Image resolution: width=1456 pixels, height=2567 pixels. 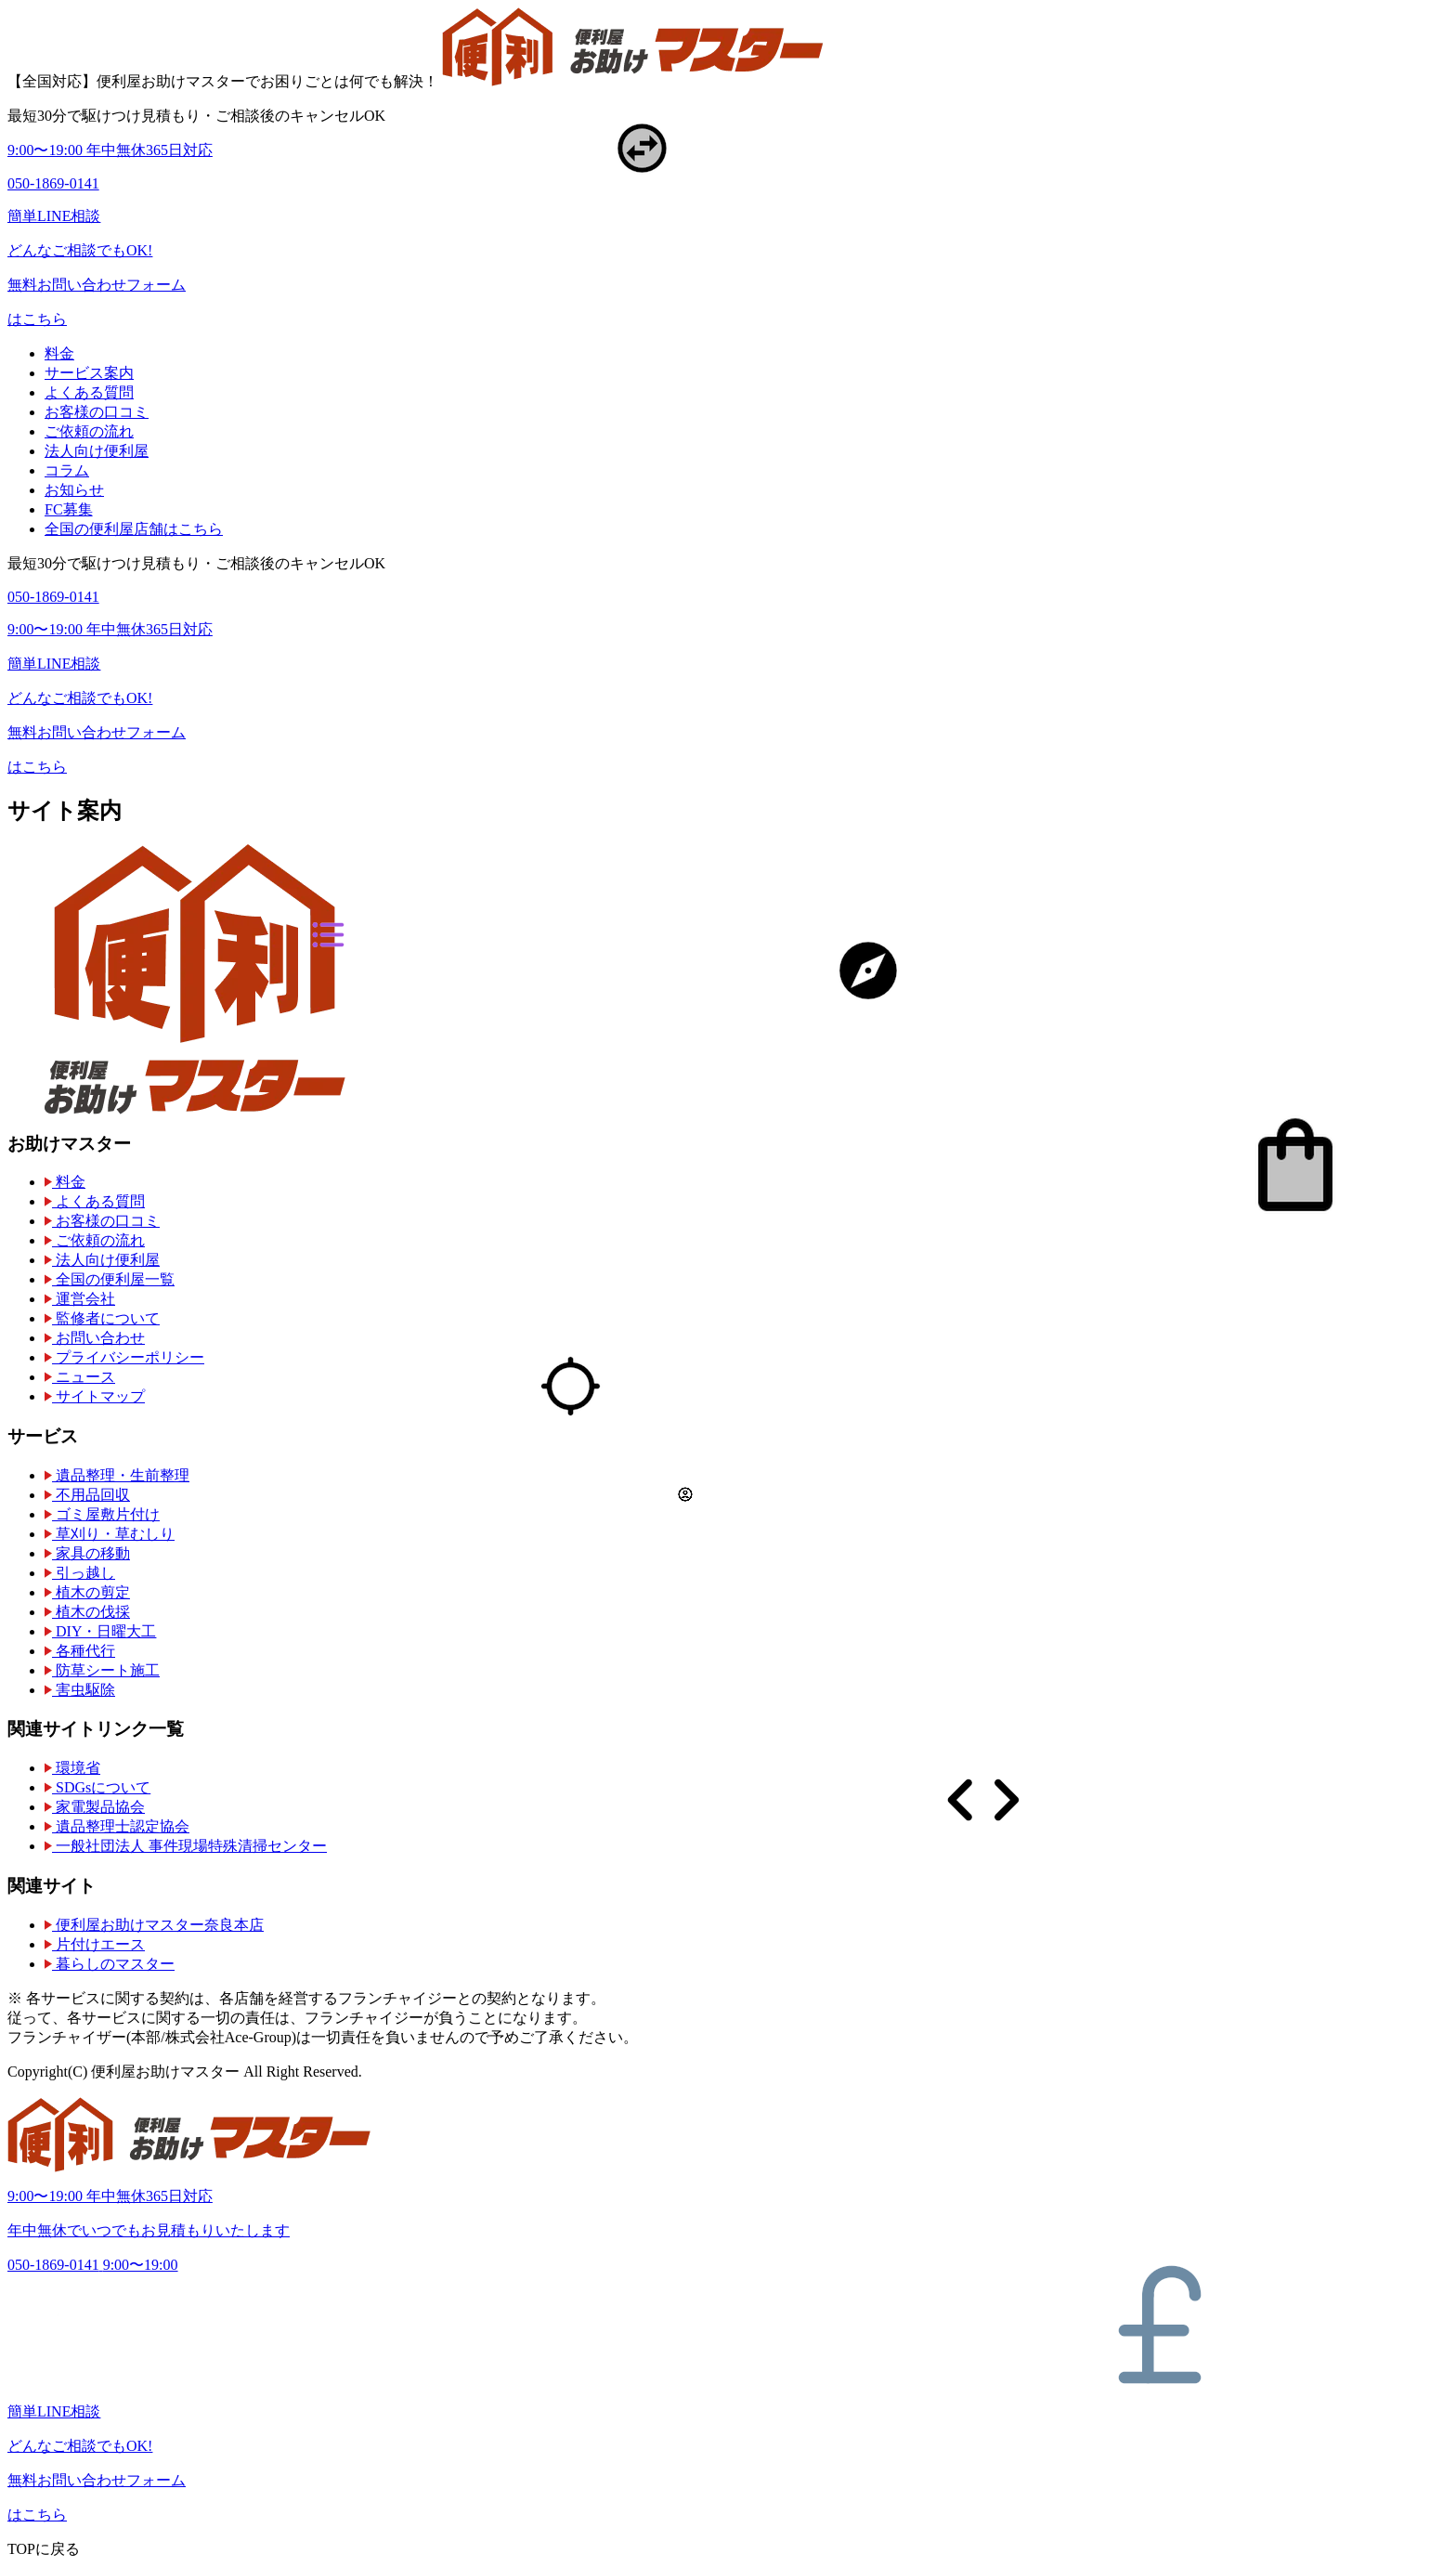 What do you see at coordinates (868, 971) in the screenshot?
I see `explore nearby places or content` at bounding box center [868, 971].